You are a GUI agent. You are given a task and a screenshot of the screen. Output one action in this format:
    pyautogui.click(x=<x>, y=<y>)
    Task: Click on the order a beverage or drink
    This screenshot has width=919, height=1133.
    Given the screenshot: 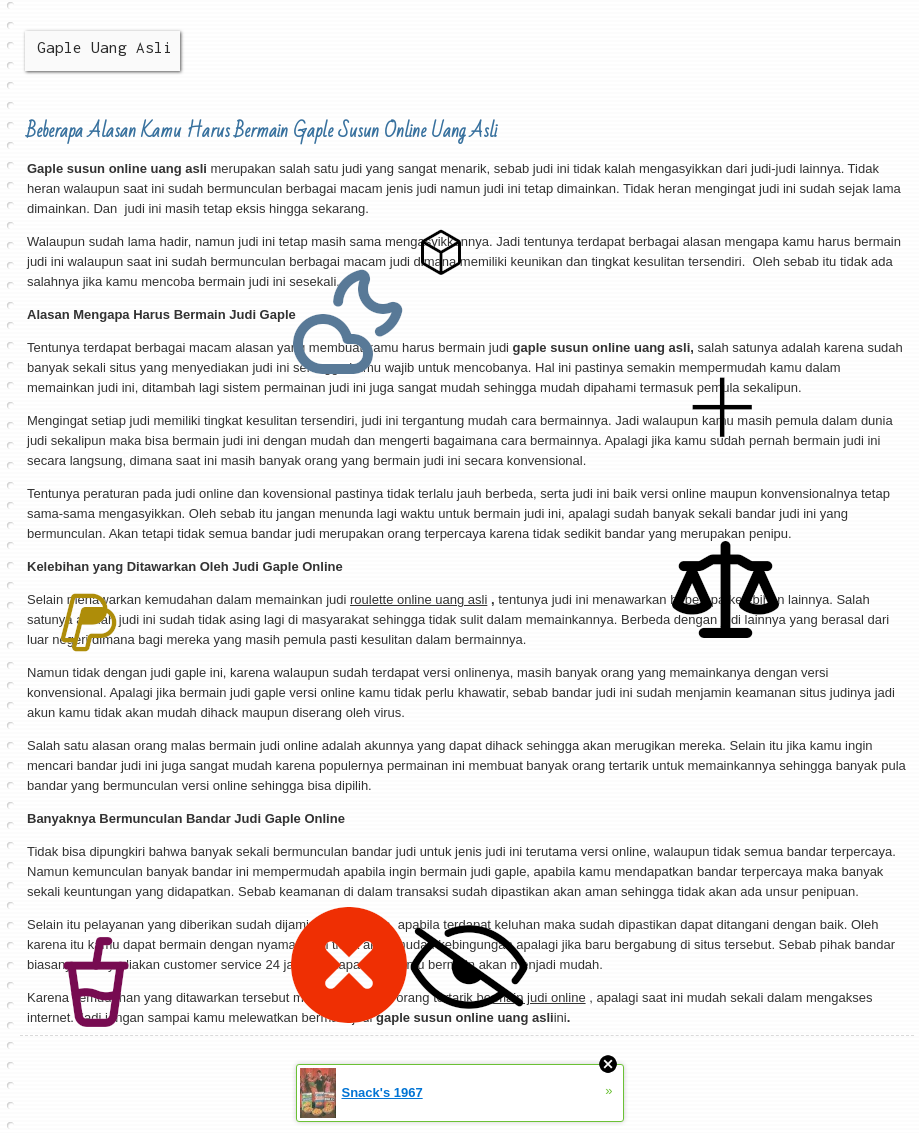 What is the action you would take?
    pyautogui.click(x=96, y=982)
    